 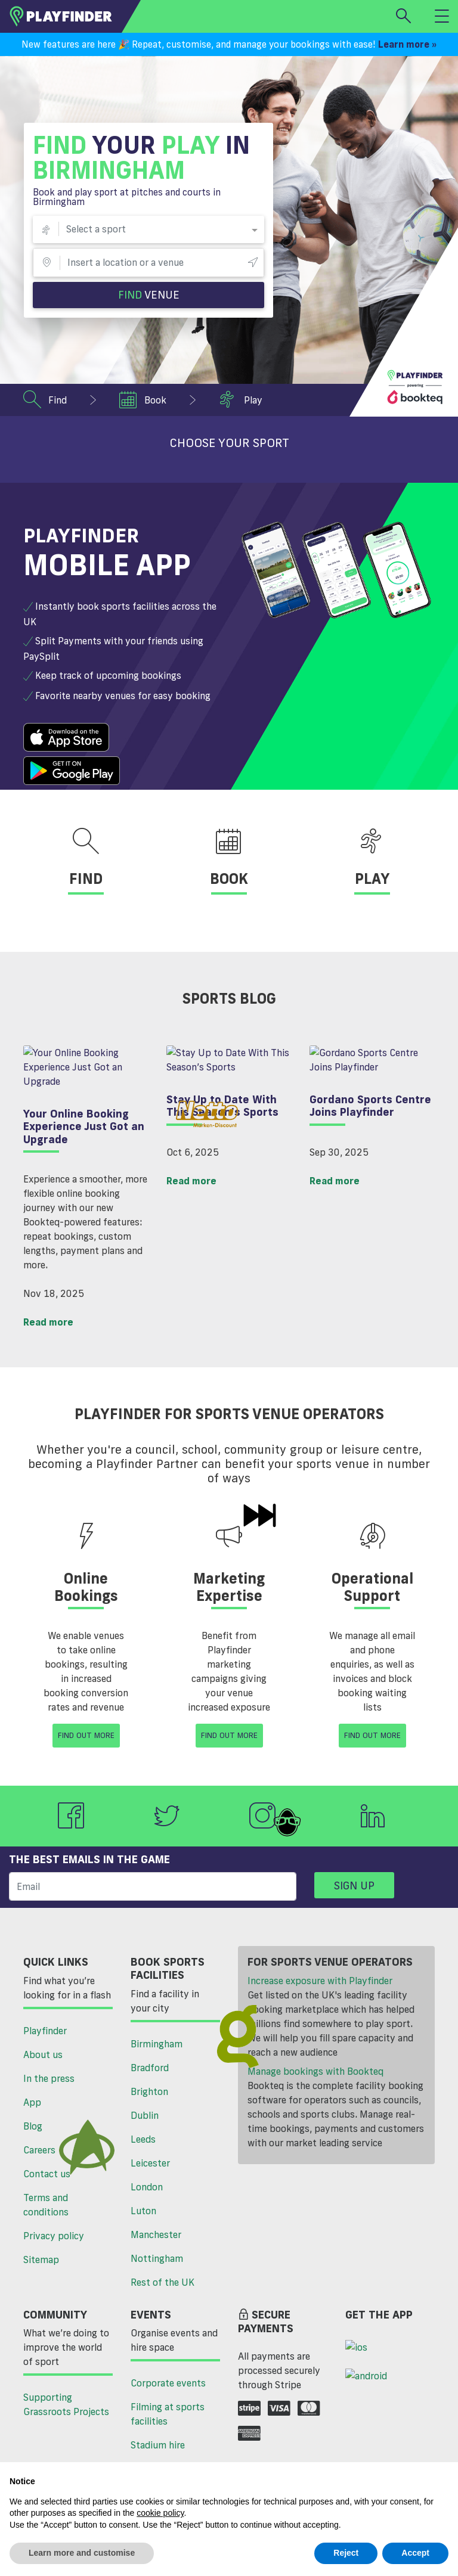 What do you see at coordinates (207, 1114) in the screenshot?
I see `open the Netto Marken-Discount app` at bounding box center [207, 1114].